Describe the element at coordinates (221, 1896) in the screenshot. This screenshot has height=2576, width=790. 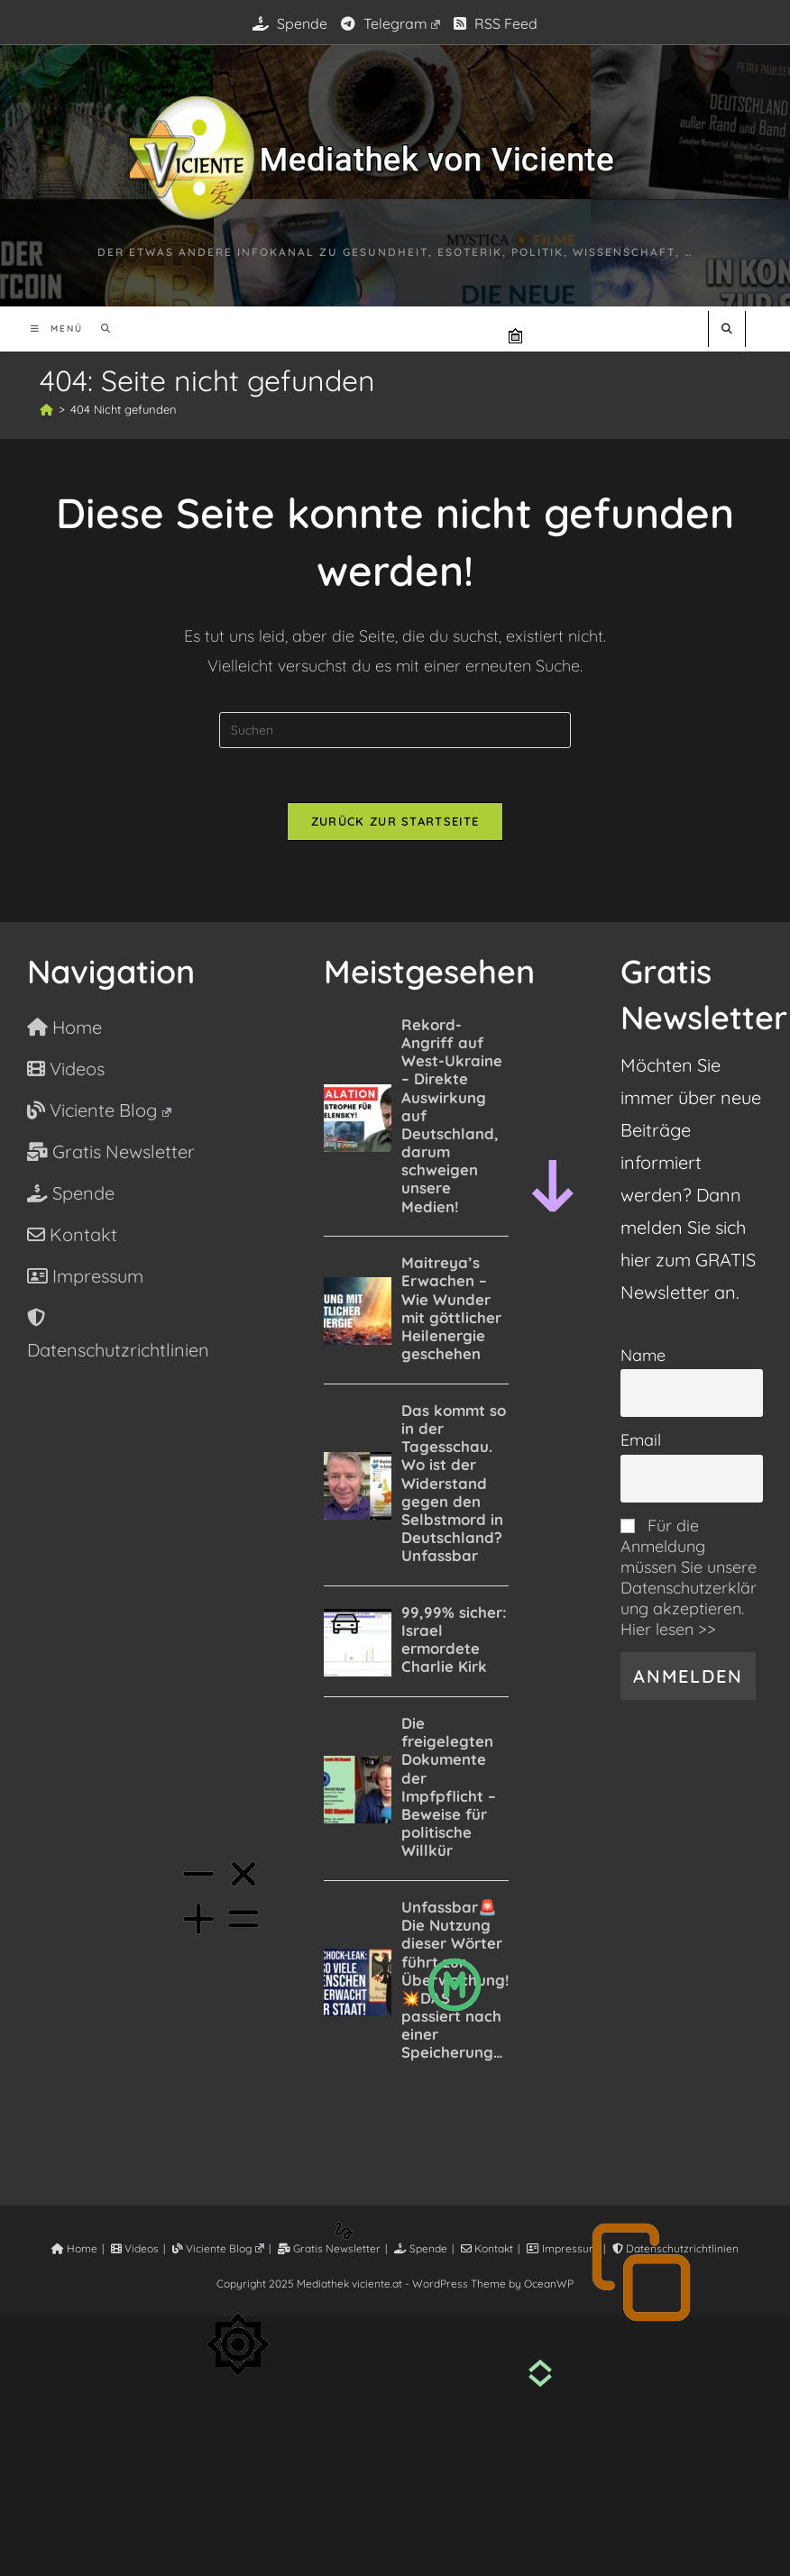
I see `open calculator or math tools` at that location.